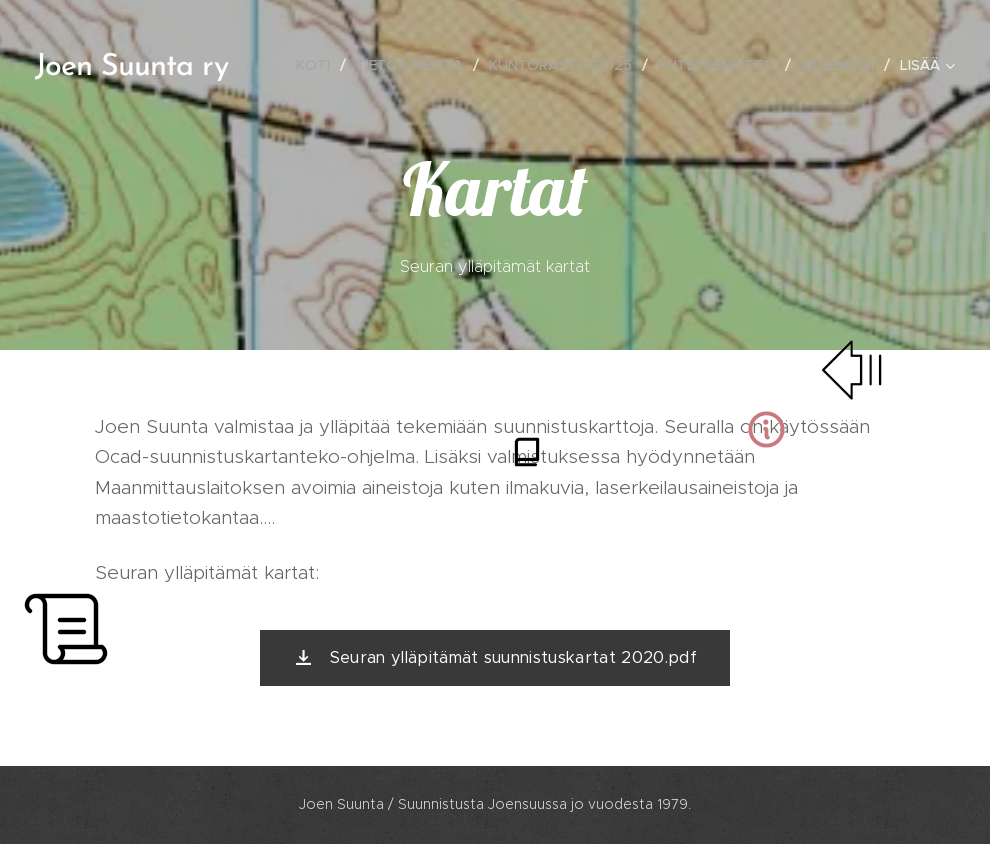 The height and width of the screenshot is (844, 990). What do you see at coordinates (766, 429) in the screenshot?
I see `view more information or details` at bounding box center [766, 429].